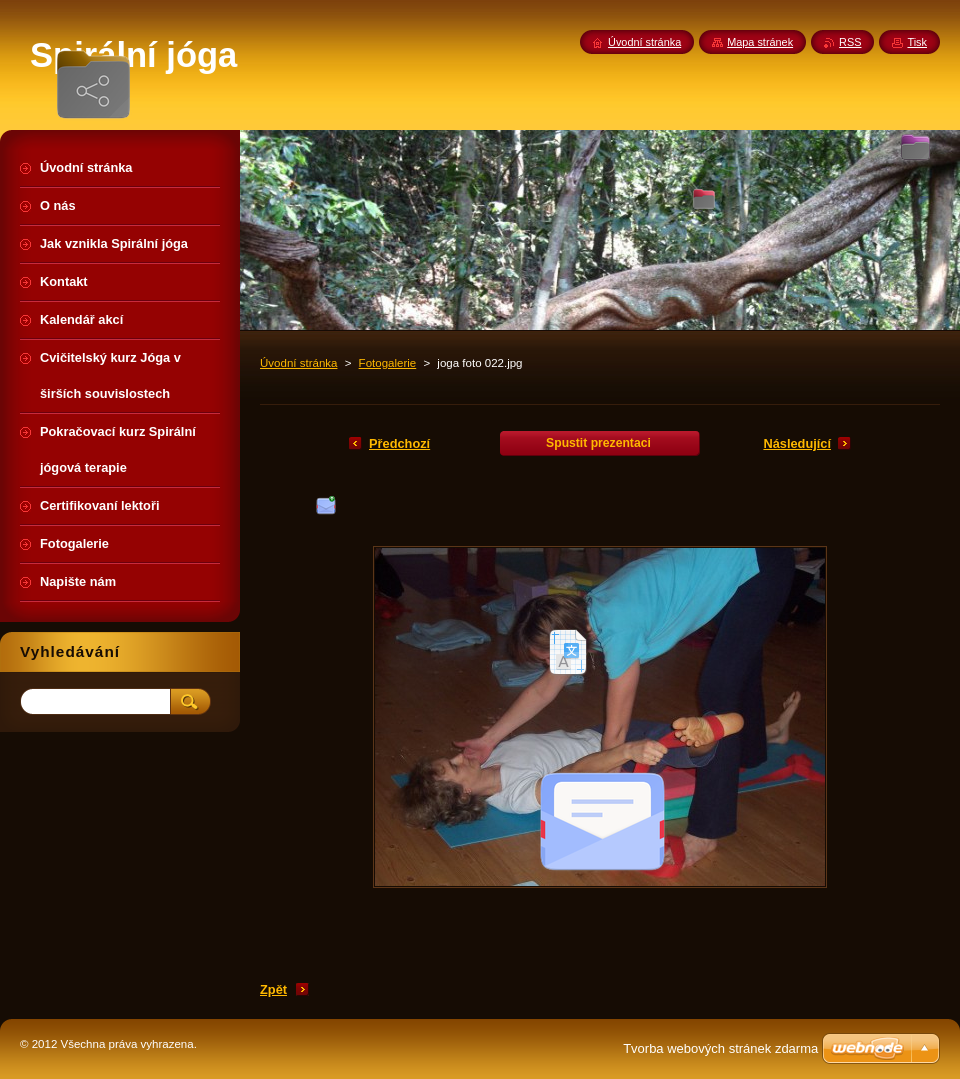 This screenshot has height=1079, width=960. What do you see at coordinates (704, 199) in the screenshot?
I see `drop files here to move them into this folder` at bounding box center [704, 199].